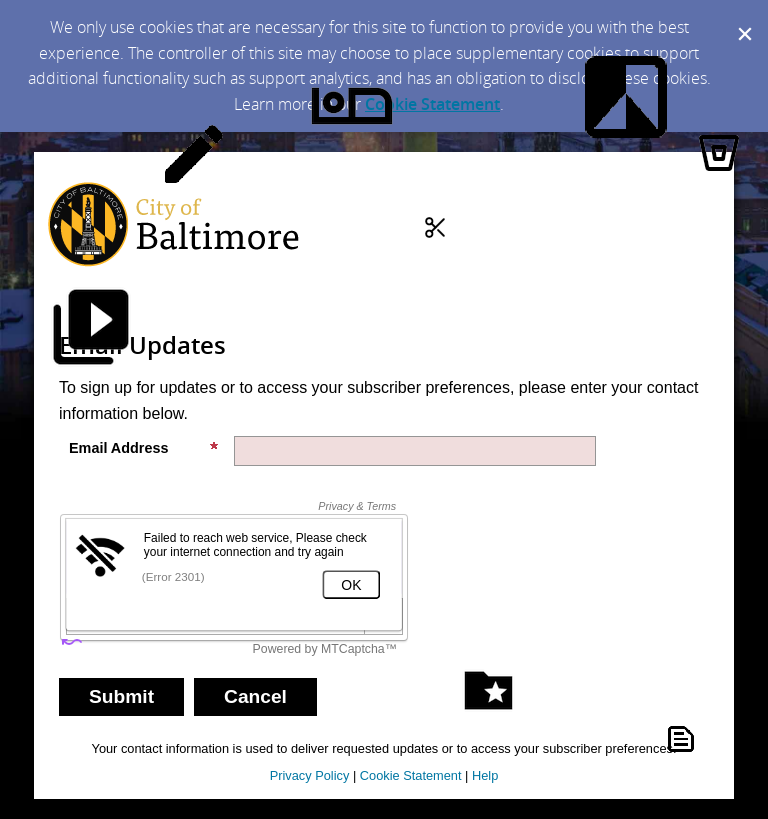 The height and width of the screenshot is (819, 768). What do you see at coordinates (435, 227) in the screenshot?
I see `cut selected content` at bounding box center [435, 227].